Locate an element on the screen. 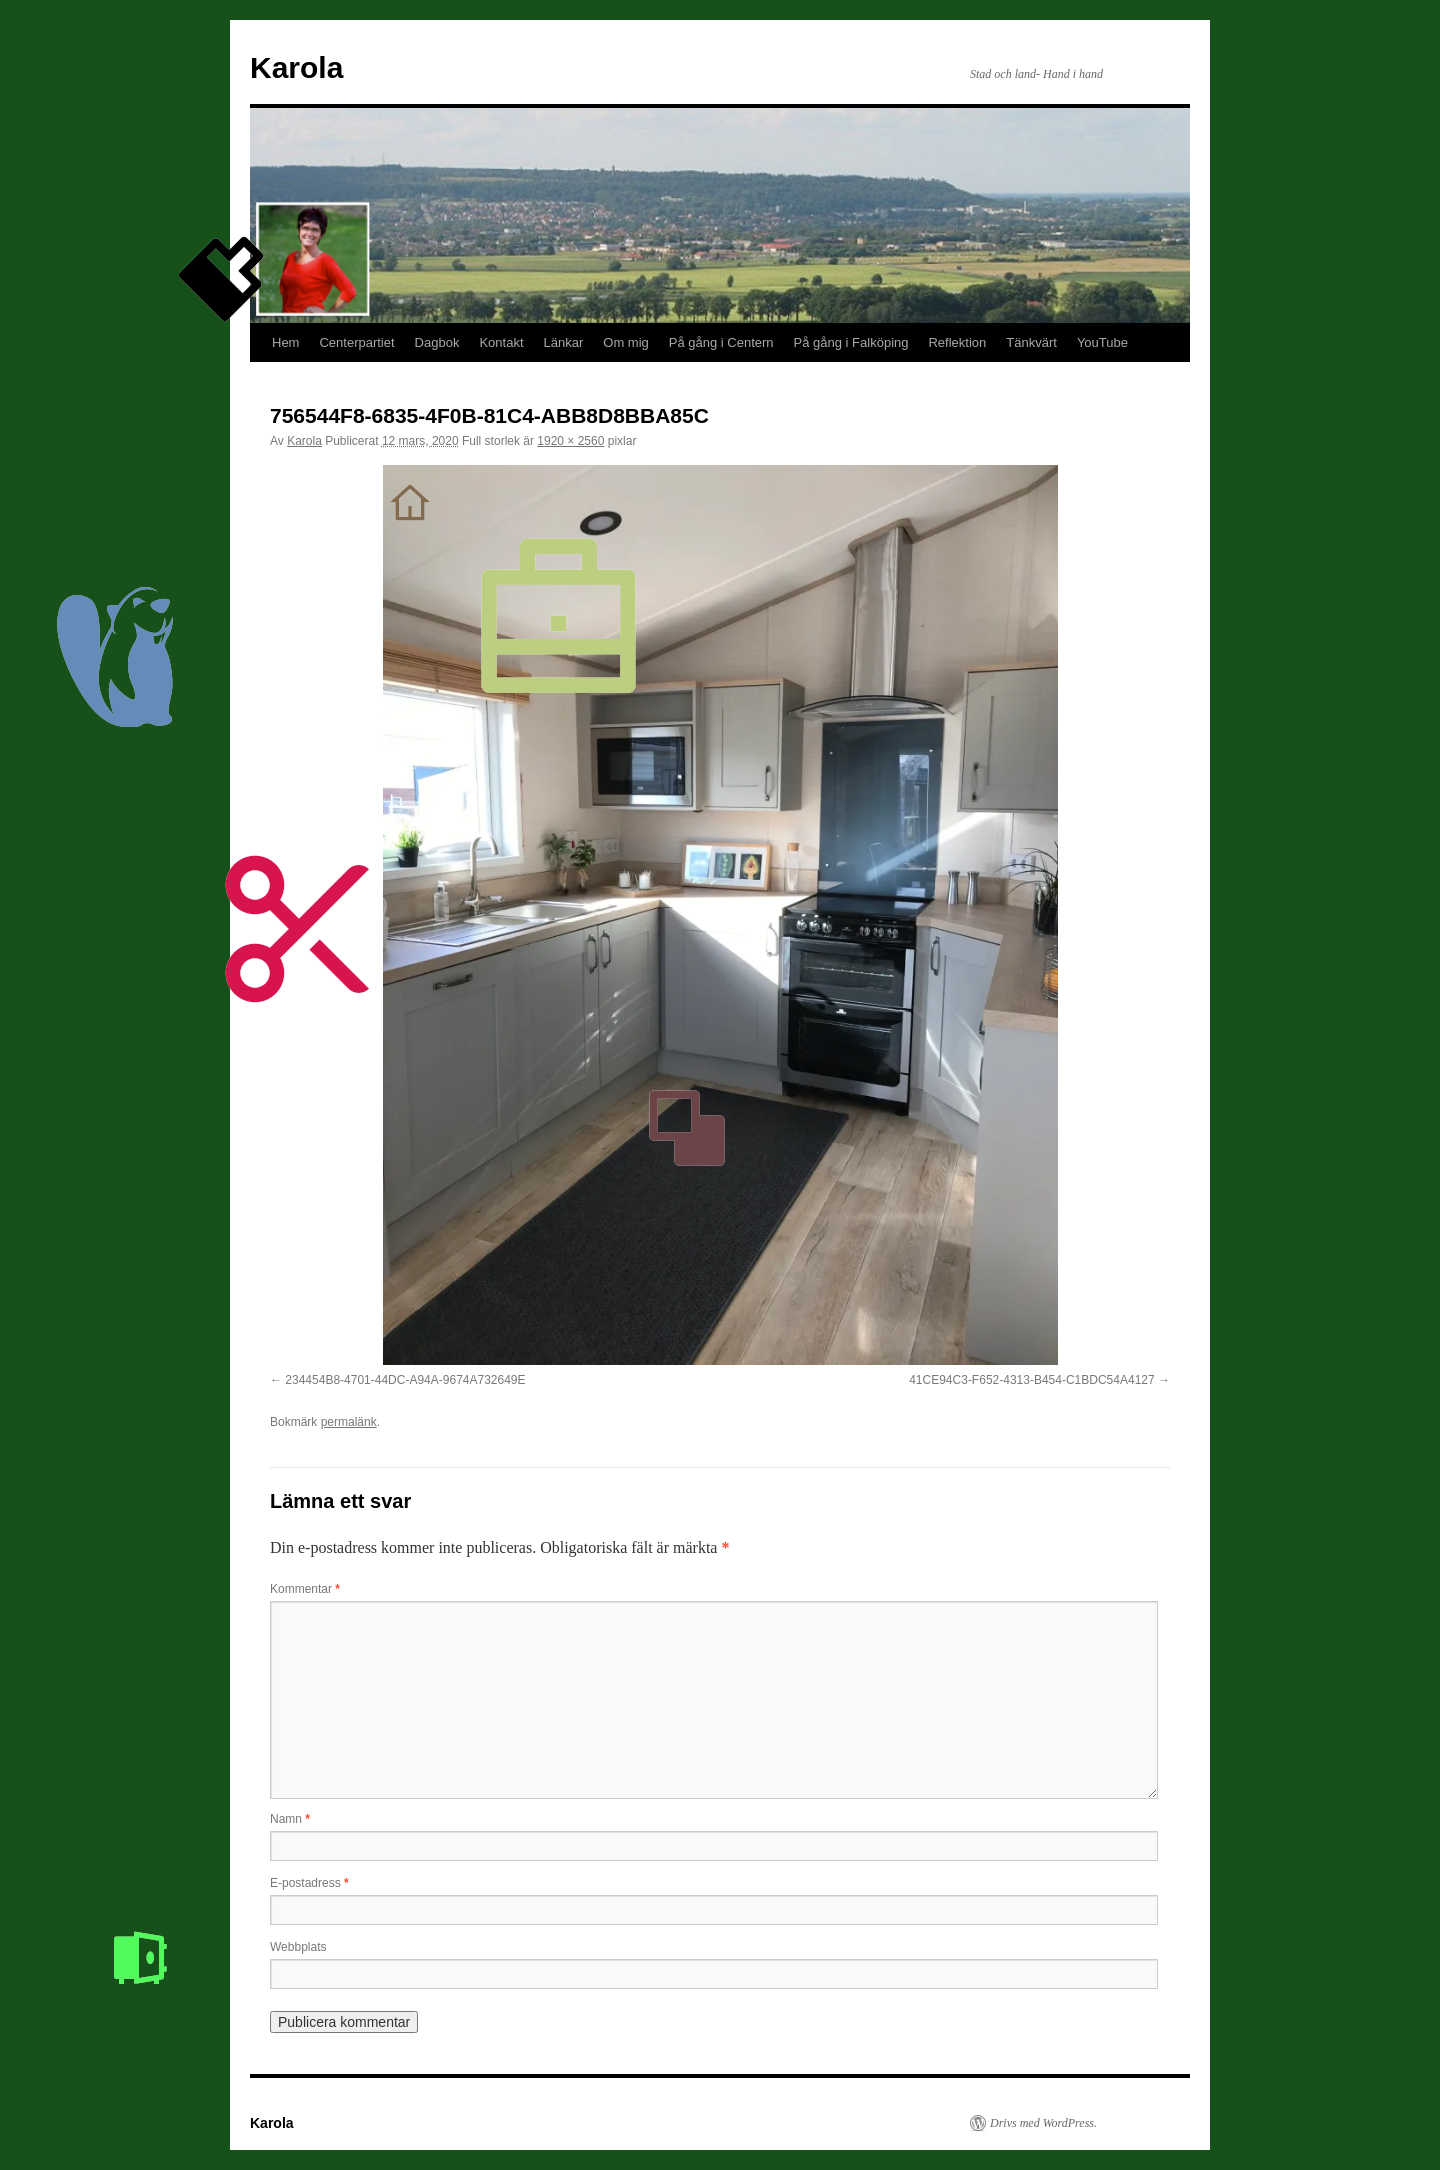 The height and width of the screenshot is (2170, 1440). access brush or painting tools is located at coordinates (223, 276).